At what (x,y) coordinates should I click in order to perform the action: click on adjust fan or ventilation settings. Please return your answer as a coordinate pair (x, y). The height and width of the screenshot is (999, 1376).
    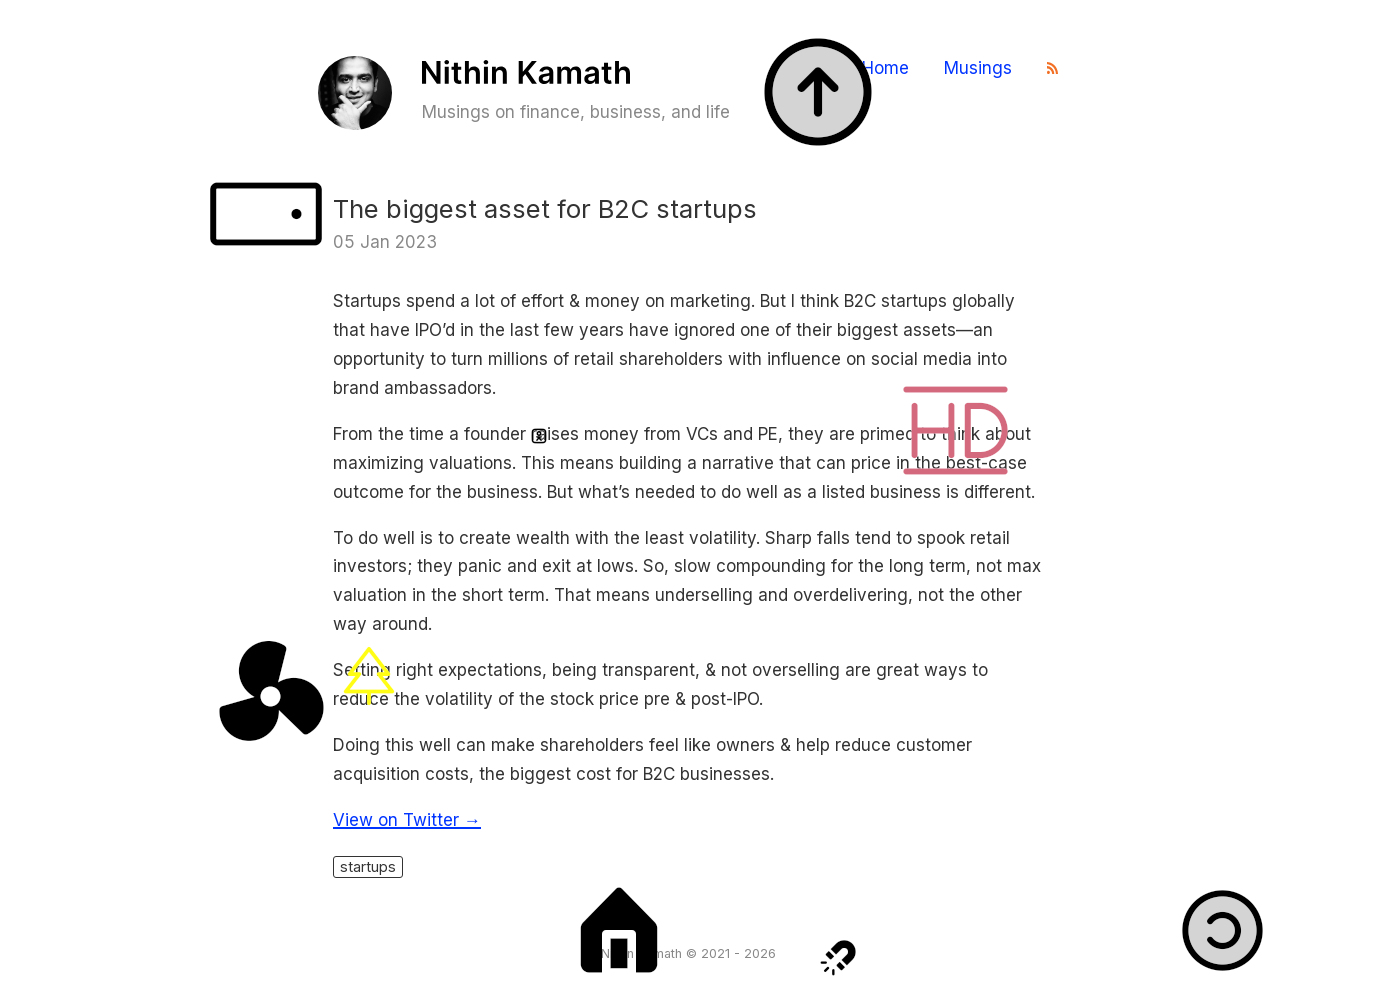
    Looking at the image, I should click on (270, 696).